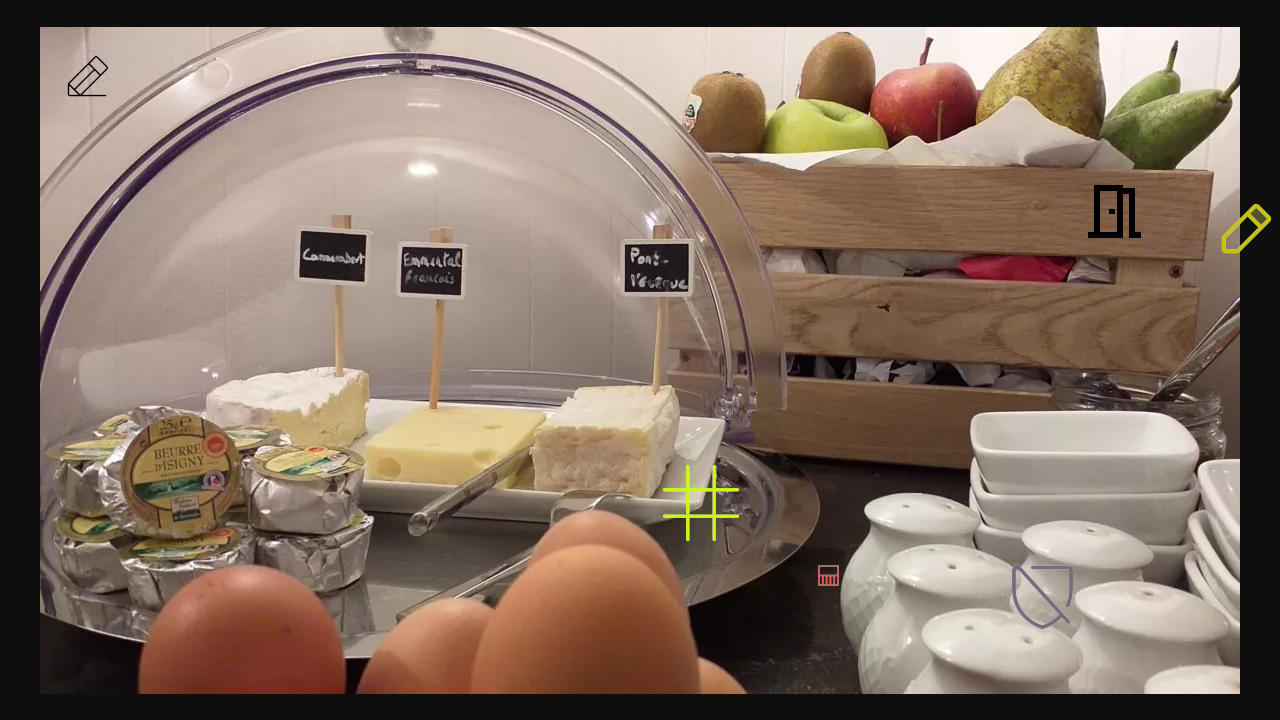 This screenshot has height=720, width=1280. I want to click on toggle bottom panel visibility, so click(828, 575).